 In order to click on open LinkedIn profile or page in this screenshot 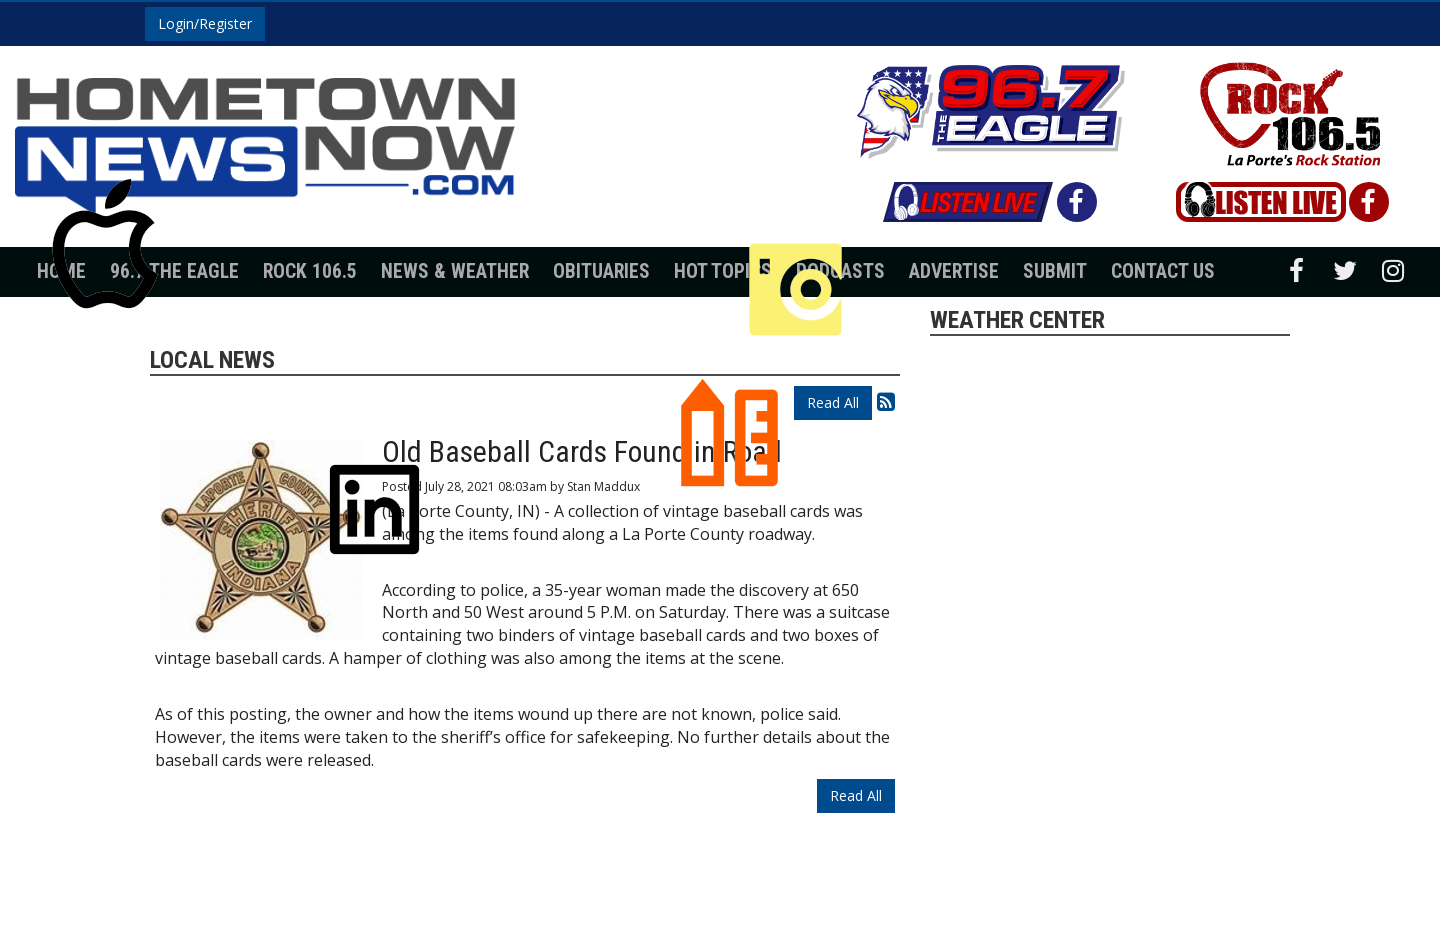, I will do `click(374, 509)`.